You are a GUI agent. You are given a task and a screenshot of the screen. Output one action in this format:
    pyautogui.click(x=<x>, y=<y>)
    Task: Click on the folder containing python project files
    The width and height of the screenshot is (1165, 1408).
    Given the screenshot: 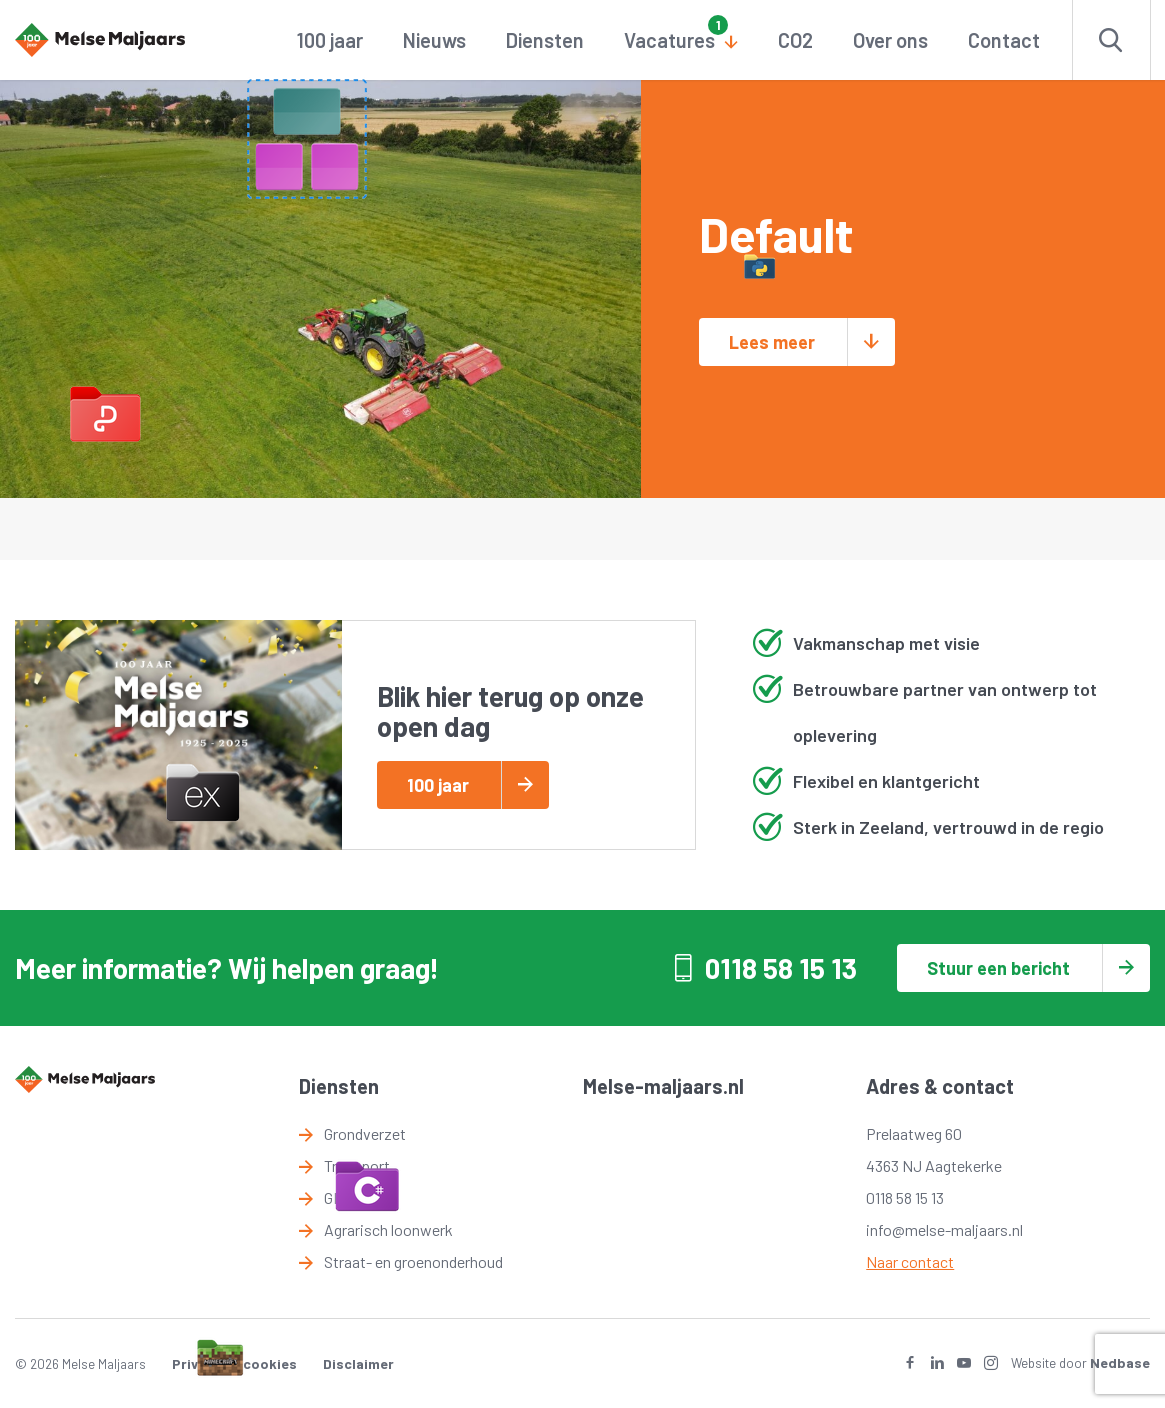 What is the action you would take?
    pyautogui.click(x=759, y=267)
    